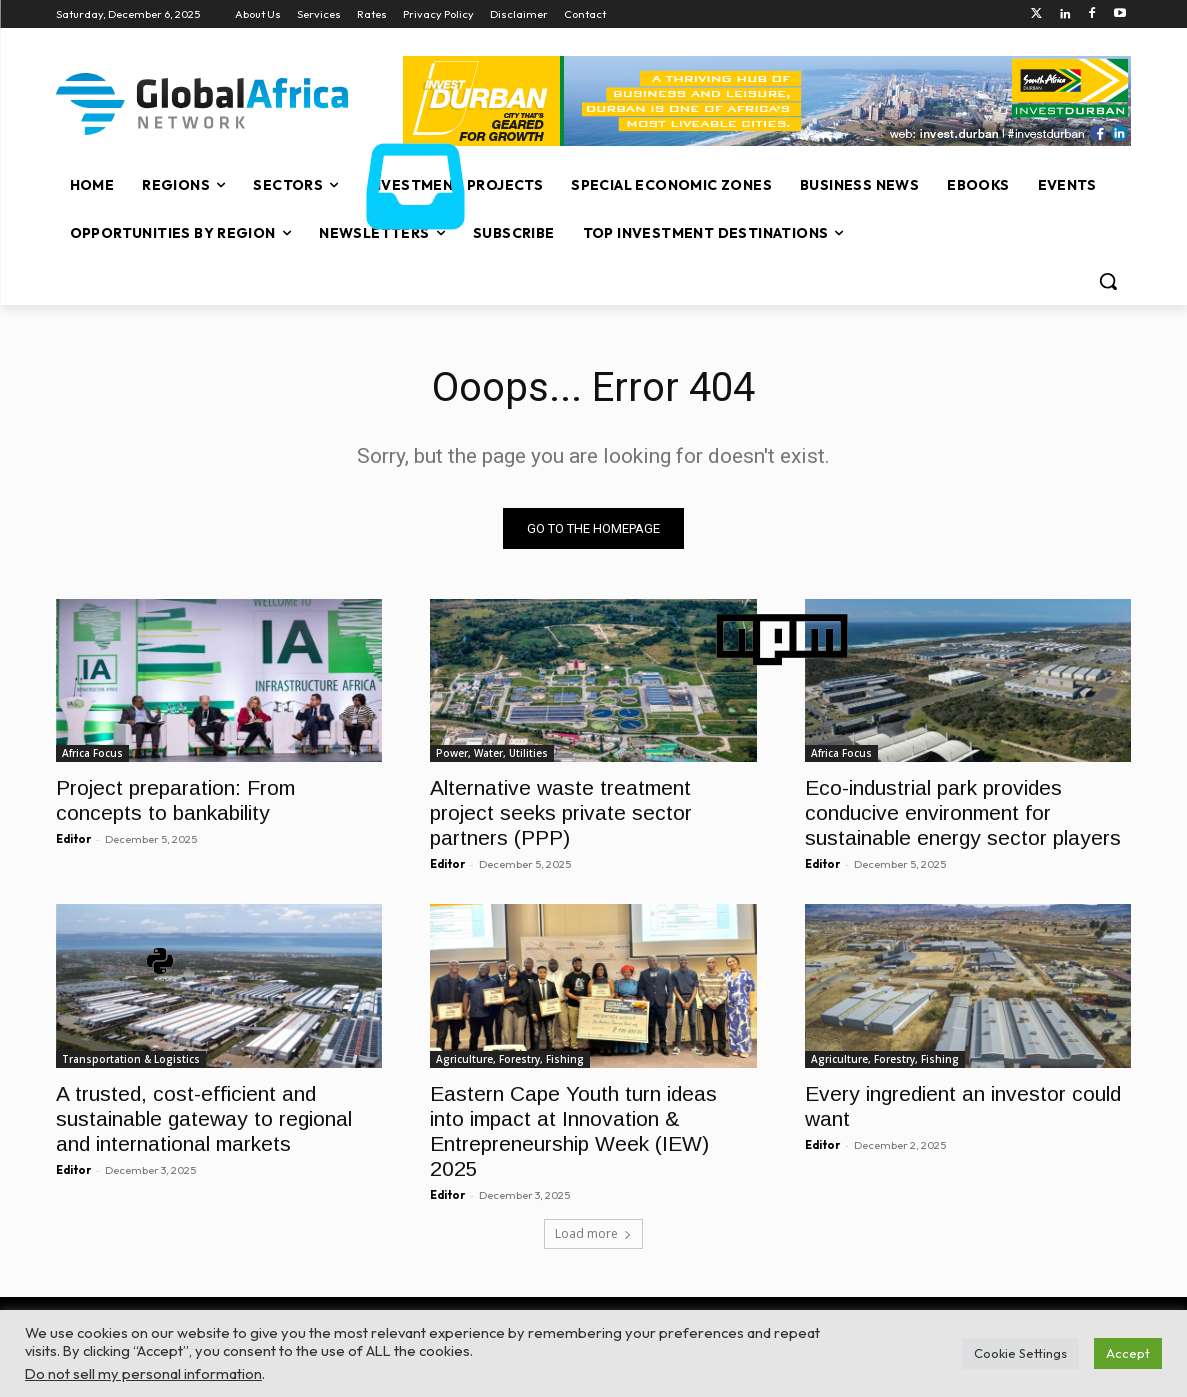 The image size is (1187, 1397). I want to click on view your inbox, so click(415, 186).